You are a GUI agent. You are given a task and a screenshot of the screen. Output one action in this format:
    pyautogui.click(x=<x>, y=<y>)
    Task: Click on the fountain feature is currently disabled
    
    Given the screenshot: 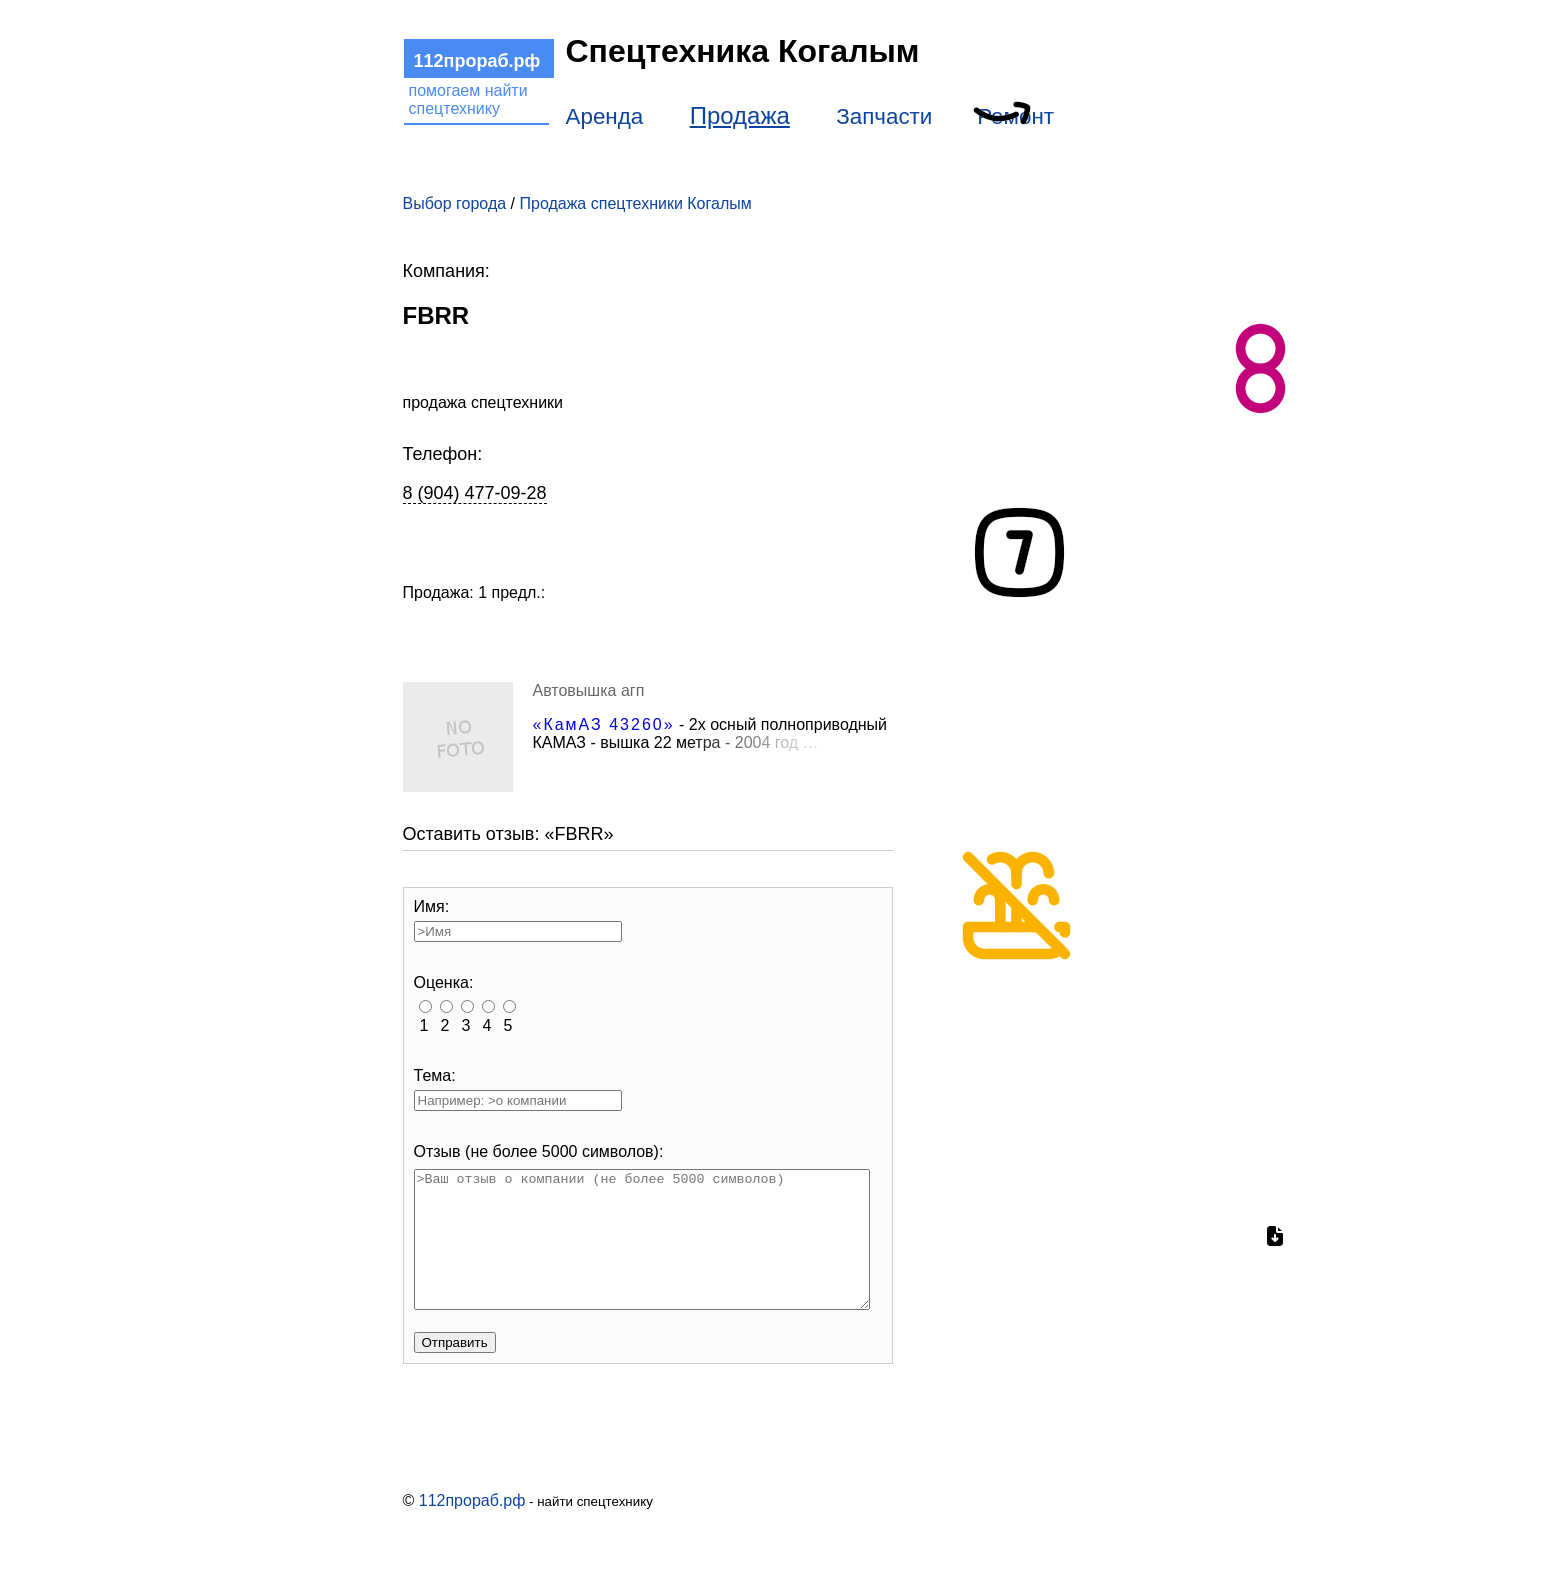 What is the action you would take?
    pyautogui.click(x=1016, y=905)
    